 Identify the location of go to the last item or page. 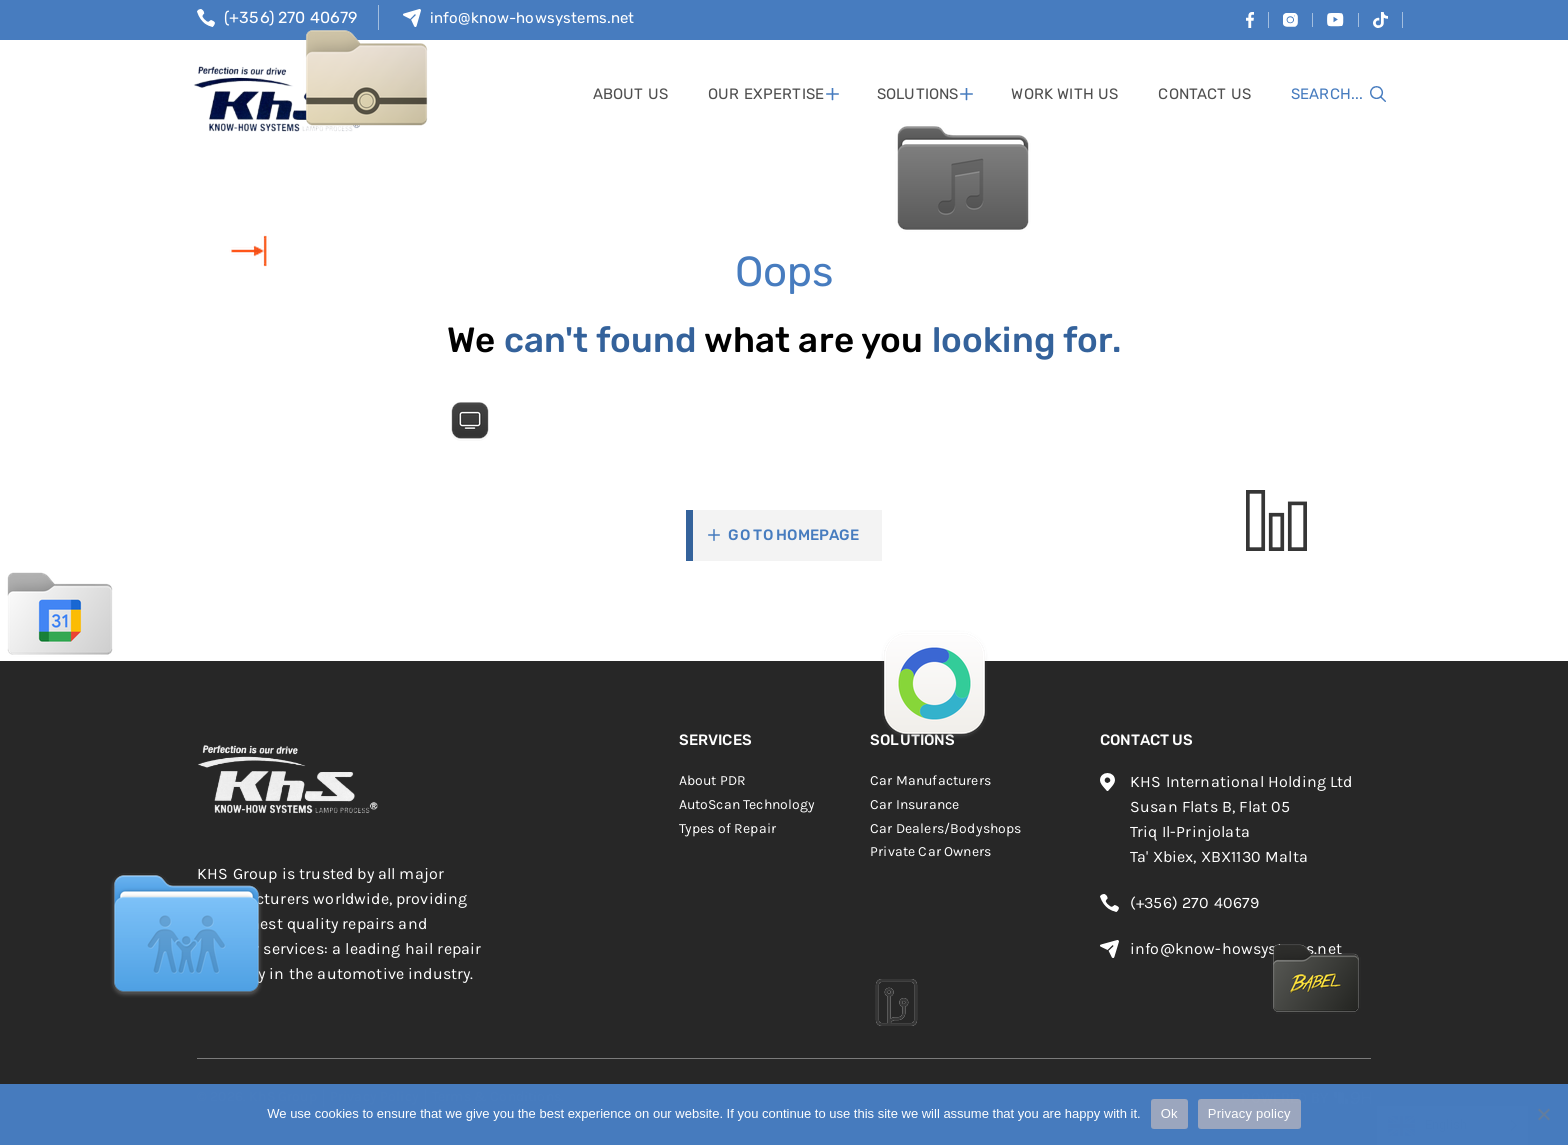
(249, 251).